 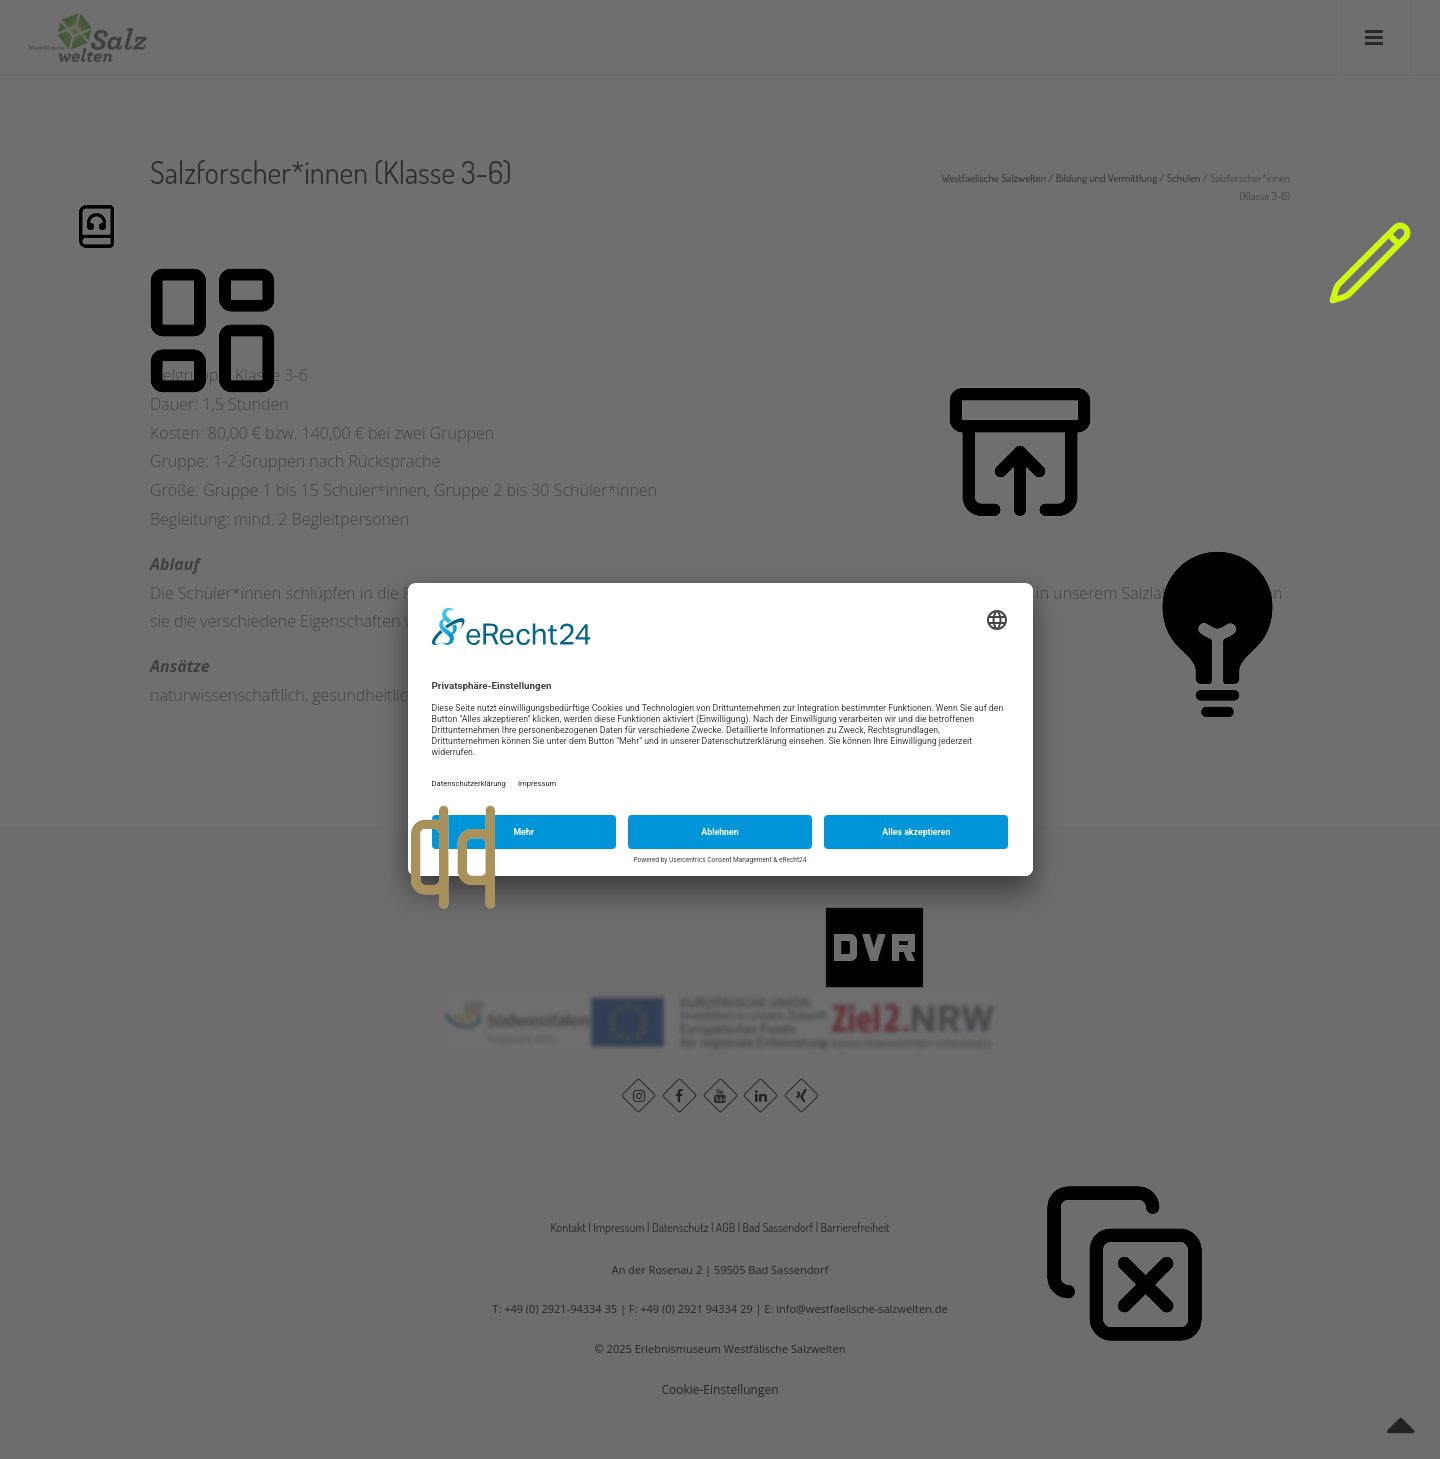 What do you see at coordinates (1370, 263) in the screenshot?
I see `edit content or text` at bounding box center [1370, 263].